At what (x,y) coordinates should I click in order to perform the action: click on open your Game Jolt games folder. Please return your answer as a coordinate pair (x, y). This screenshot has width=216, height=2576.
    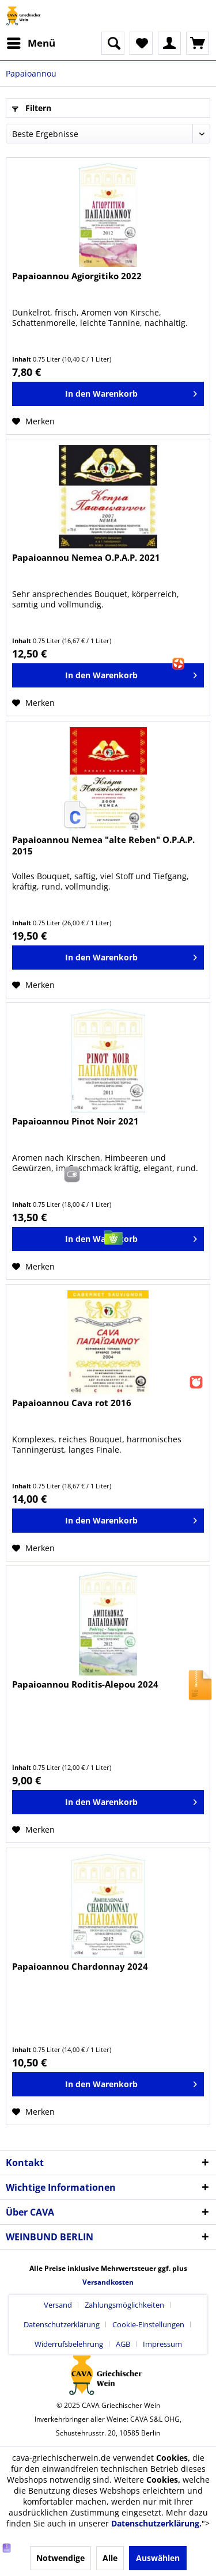
    Looking at the image, I should click on (113, 1238).